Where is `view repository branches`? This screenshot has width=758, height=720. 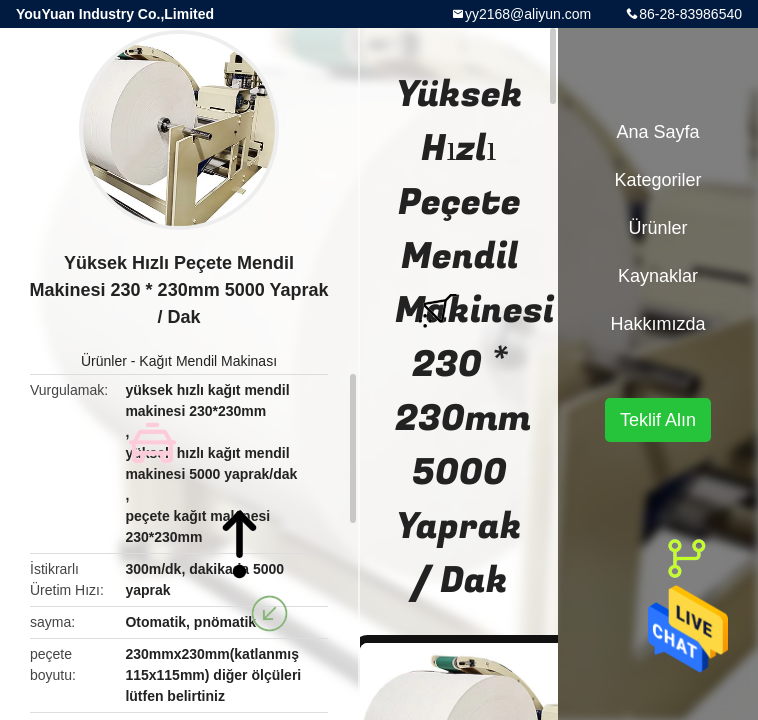
view repository branches is located at coordinates (684, 558).